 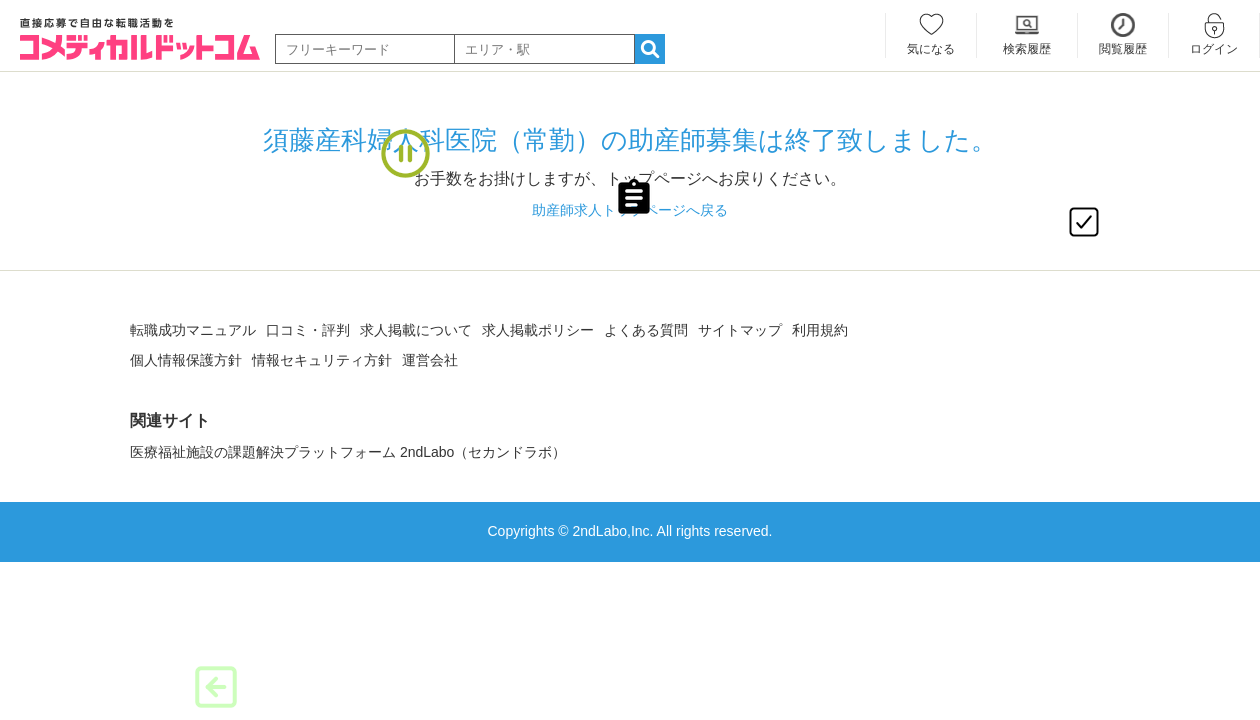 What do you see at coordinates (1084, 222) in the screenshot?
I see `select or confirm an option` at bounding box center [1084, 222].